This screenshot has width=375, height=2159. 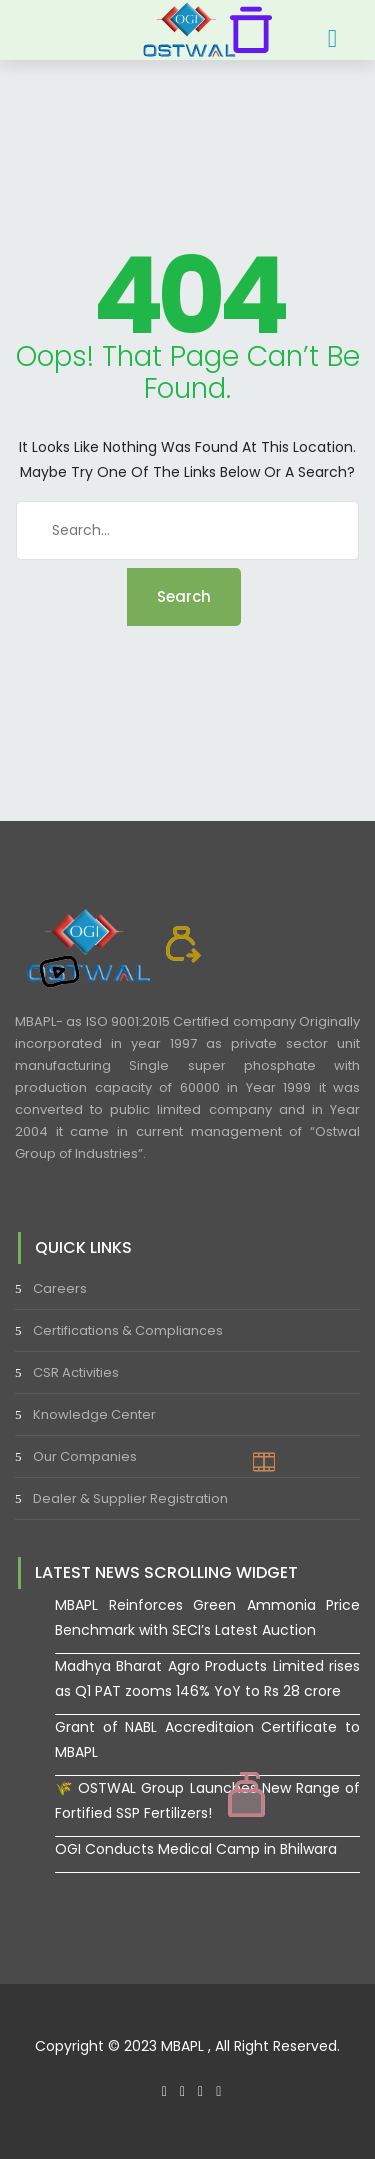 What do you see at coordinates (59, 971) in the screenshot?
I see `open YouTube Kids app` at bounding box center [59, 971].